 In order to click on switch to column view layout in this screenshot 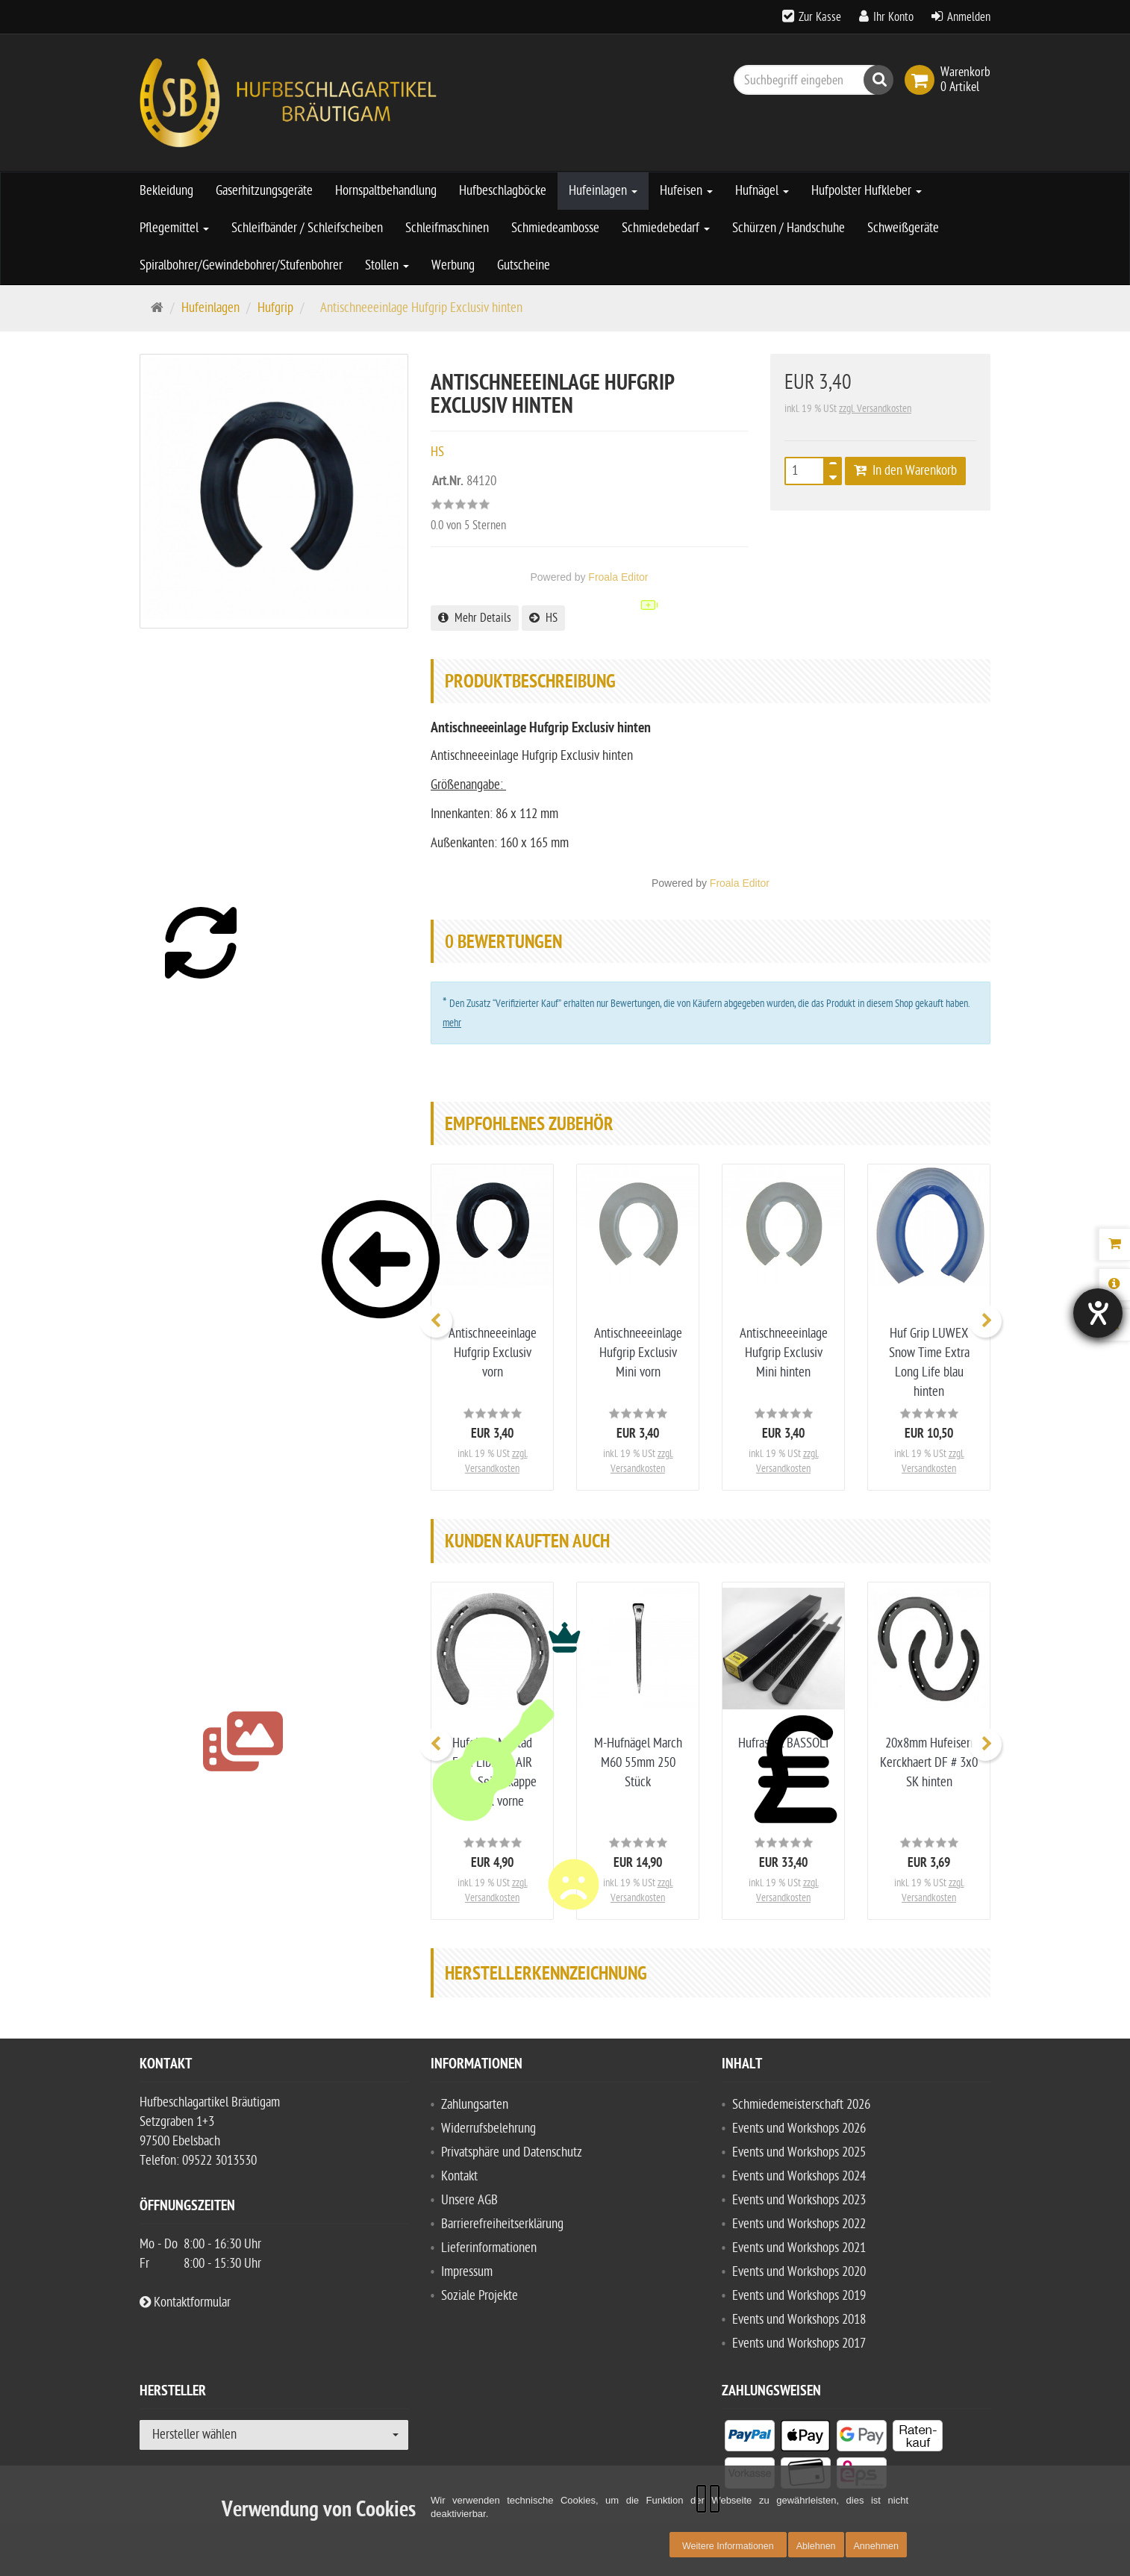, I will do `click(708, 2498)`.